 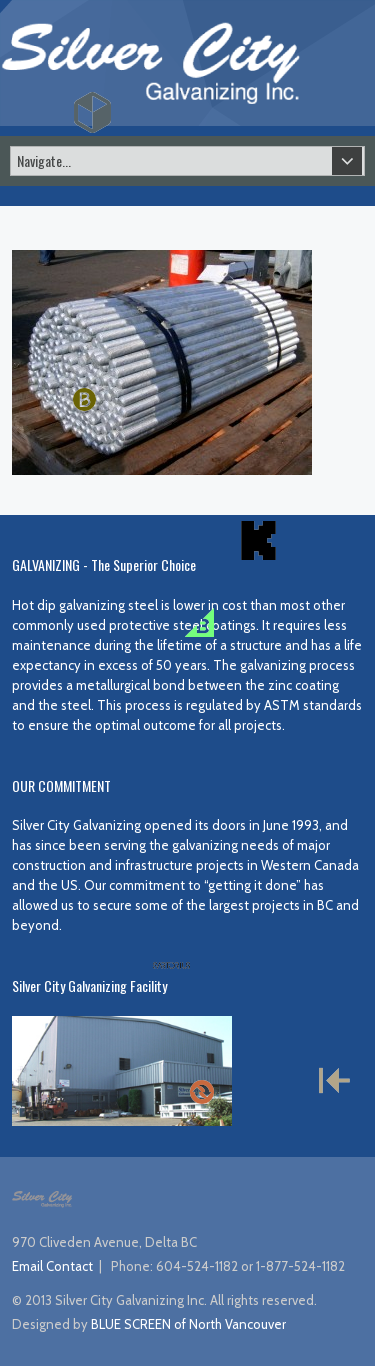 What do you see at coordinates (171, 965) in the screenshot?
I see `Sartorius company logo` at bounding box center [171, 965].